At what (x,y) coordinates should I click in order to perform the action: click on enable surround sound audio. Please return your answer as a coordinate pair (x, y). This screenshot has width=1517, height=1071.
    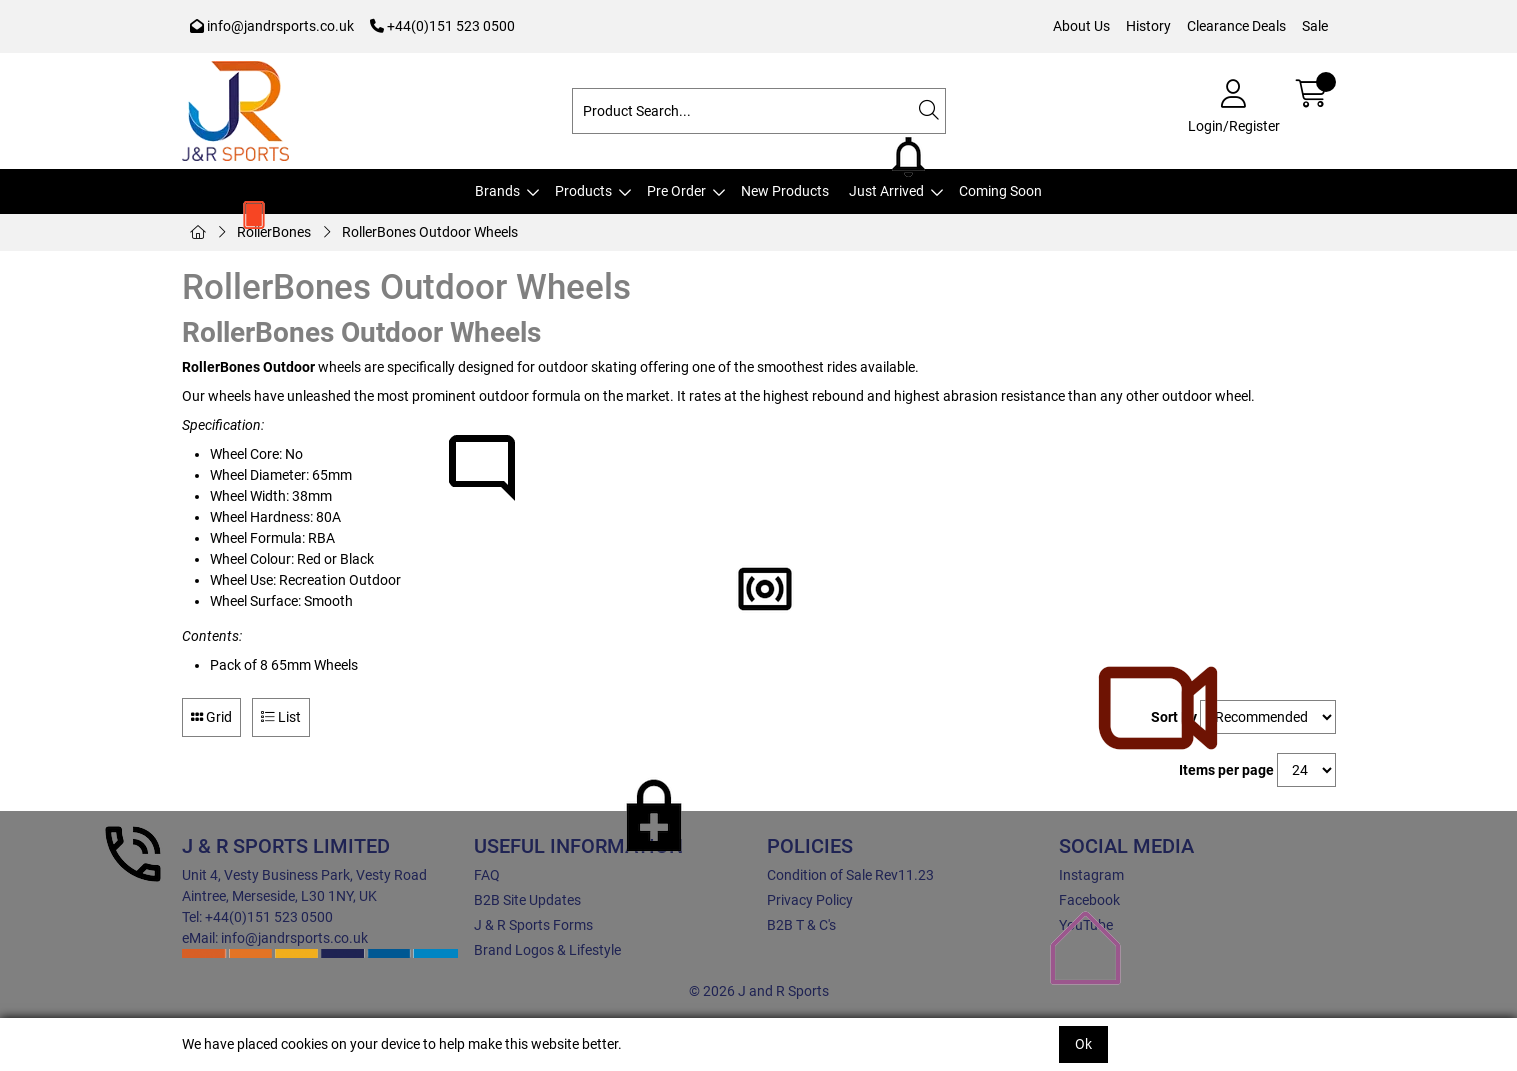
    Looking at the image, I should click on (765, 589).